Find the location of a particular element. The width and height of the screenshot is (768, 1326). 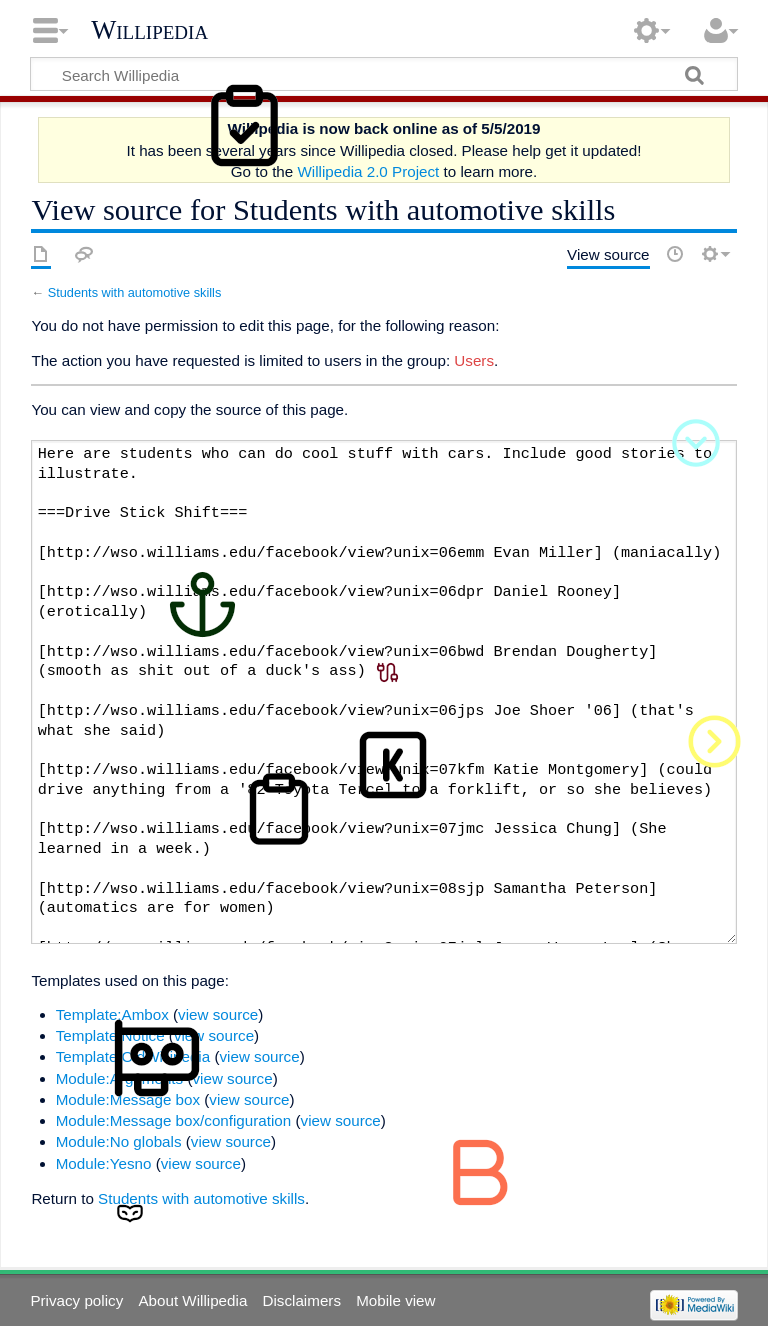

connect or manage cable connections is located at coordinates (387, 672).